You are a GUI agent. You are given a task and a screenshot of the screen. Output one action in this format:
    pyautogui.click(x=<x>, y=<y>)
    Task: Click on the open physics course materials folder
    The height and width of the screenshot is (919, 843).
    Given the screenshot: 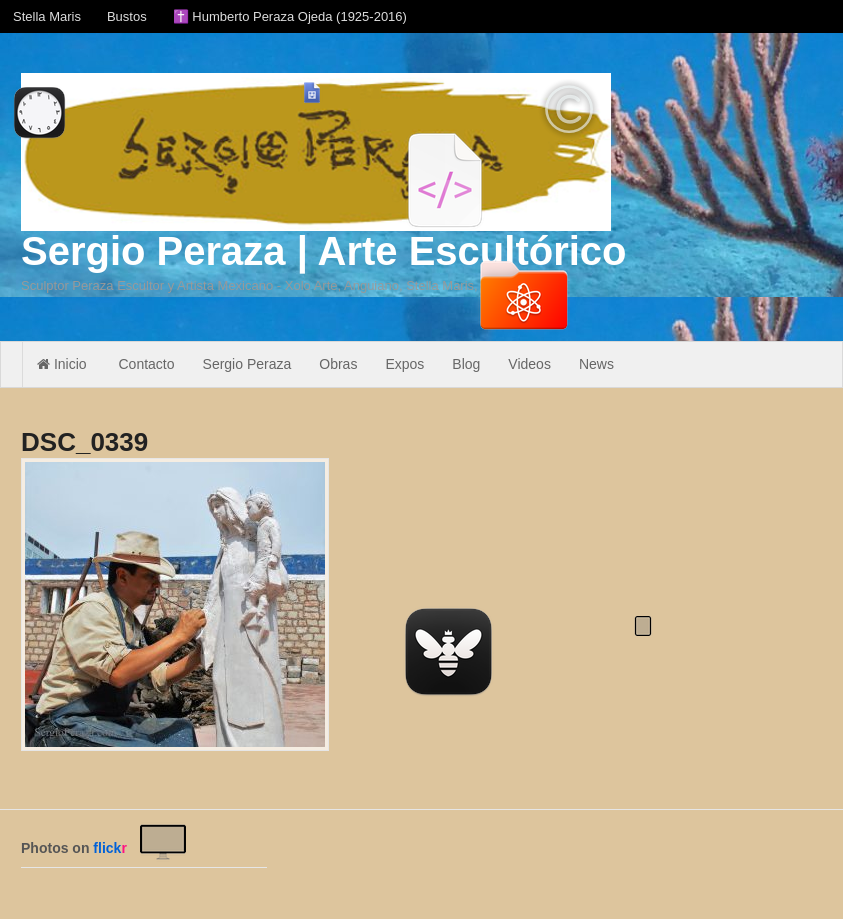 What is the action you would take?
    pyautogui.click(x=523, y=297)
    